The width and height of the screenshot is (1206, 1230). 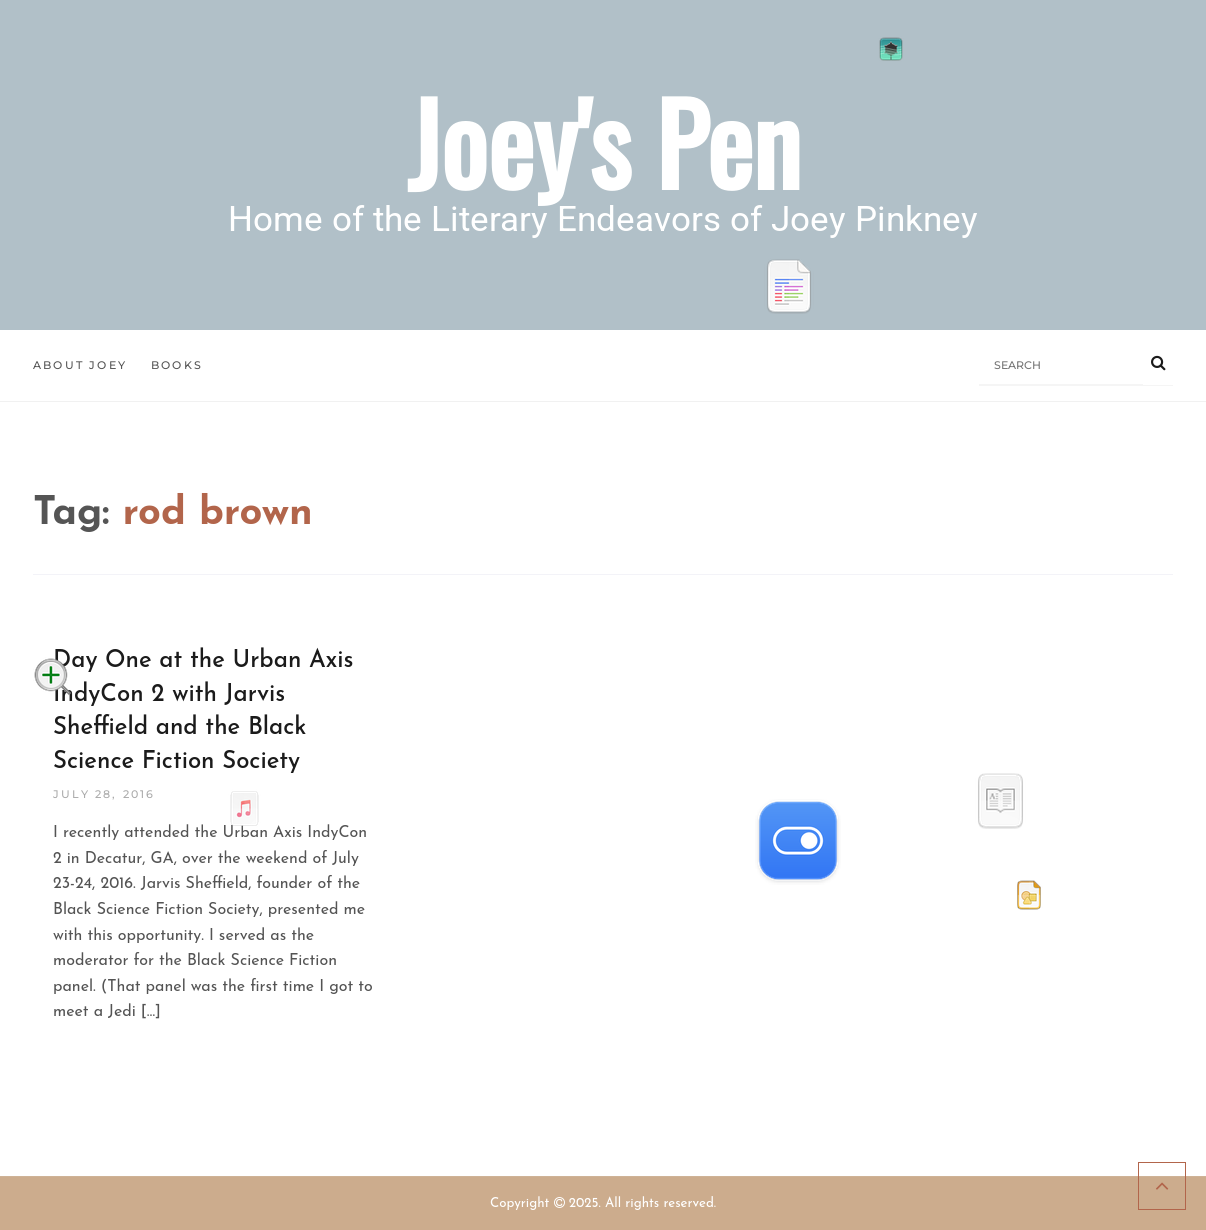 What do you see at coordinates (244, 808) in the screenshot?
I see `an audio file type indicator` at bounding box center [244, 808].